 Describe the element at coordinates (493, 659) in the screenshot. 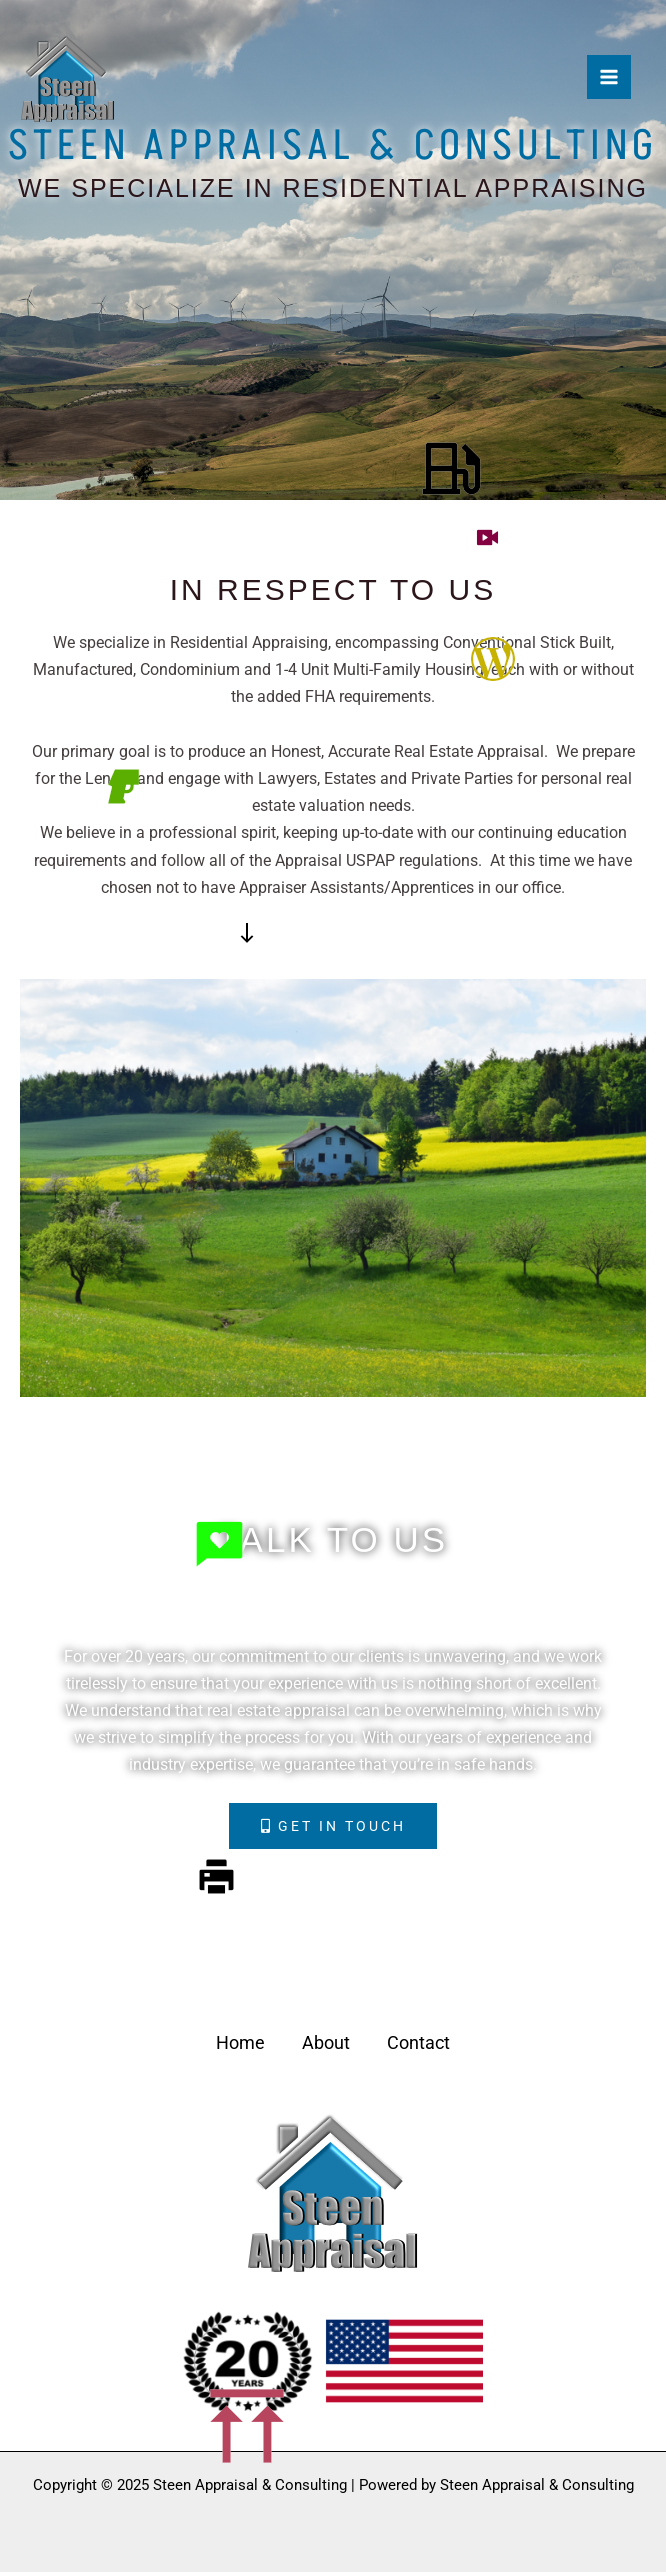

I see `open the WordPress app` at that location.